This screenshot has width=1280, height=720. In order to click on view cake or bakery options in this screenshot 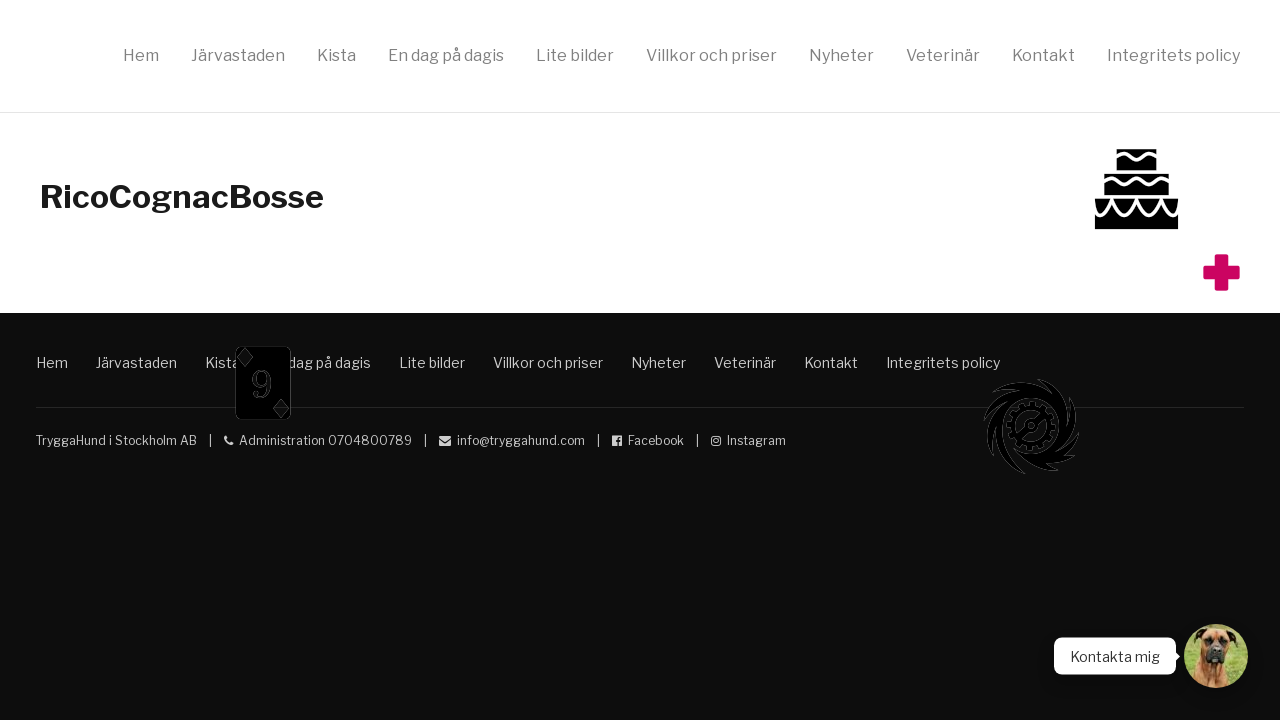, I will do `click(1136, 184)`.